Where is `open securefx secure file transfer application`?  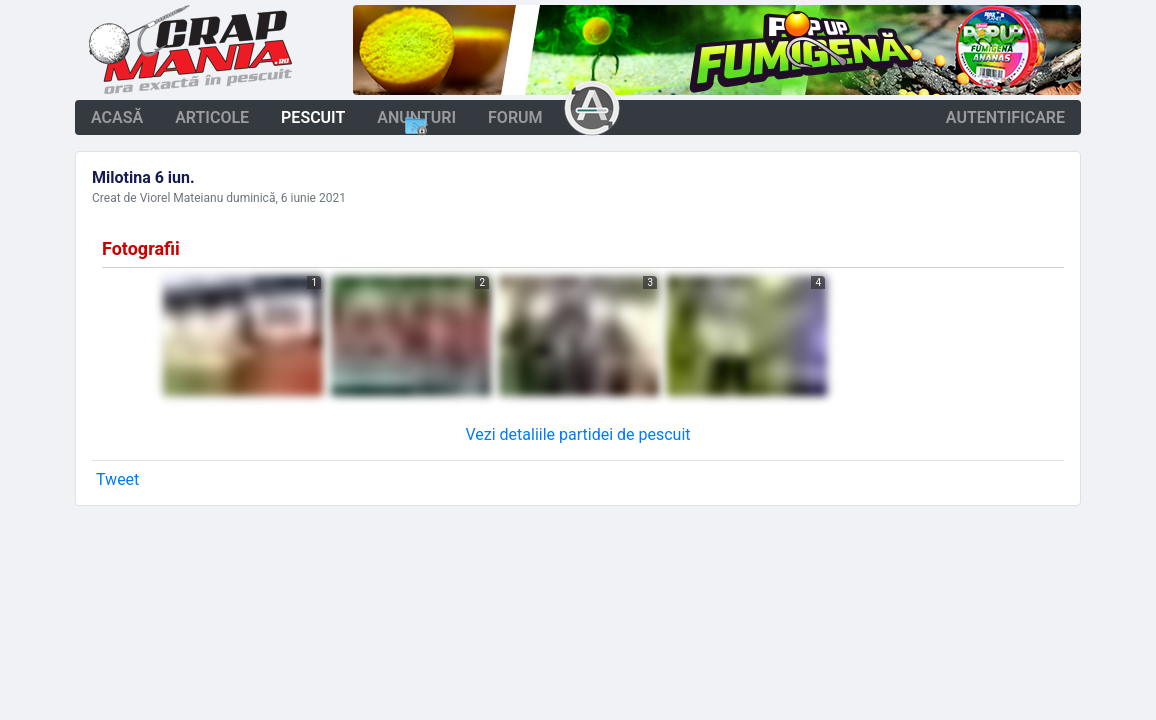
open securefx secure file transfer application is located at coordinates (415, 125).